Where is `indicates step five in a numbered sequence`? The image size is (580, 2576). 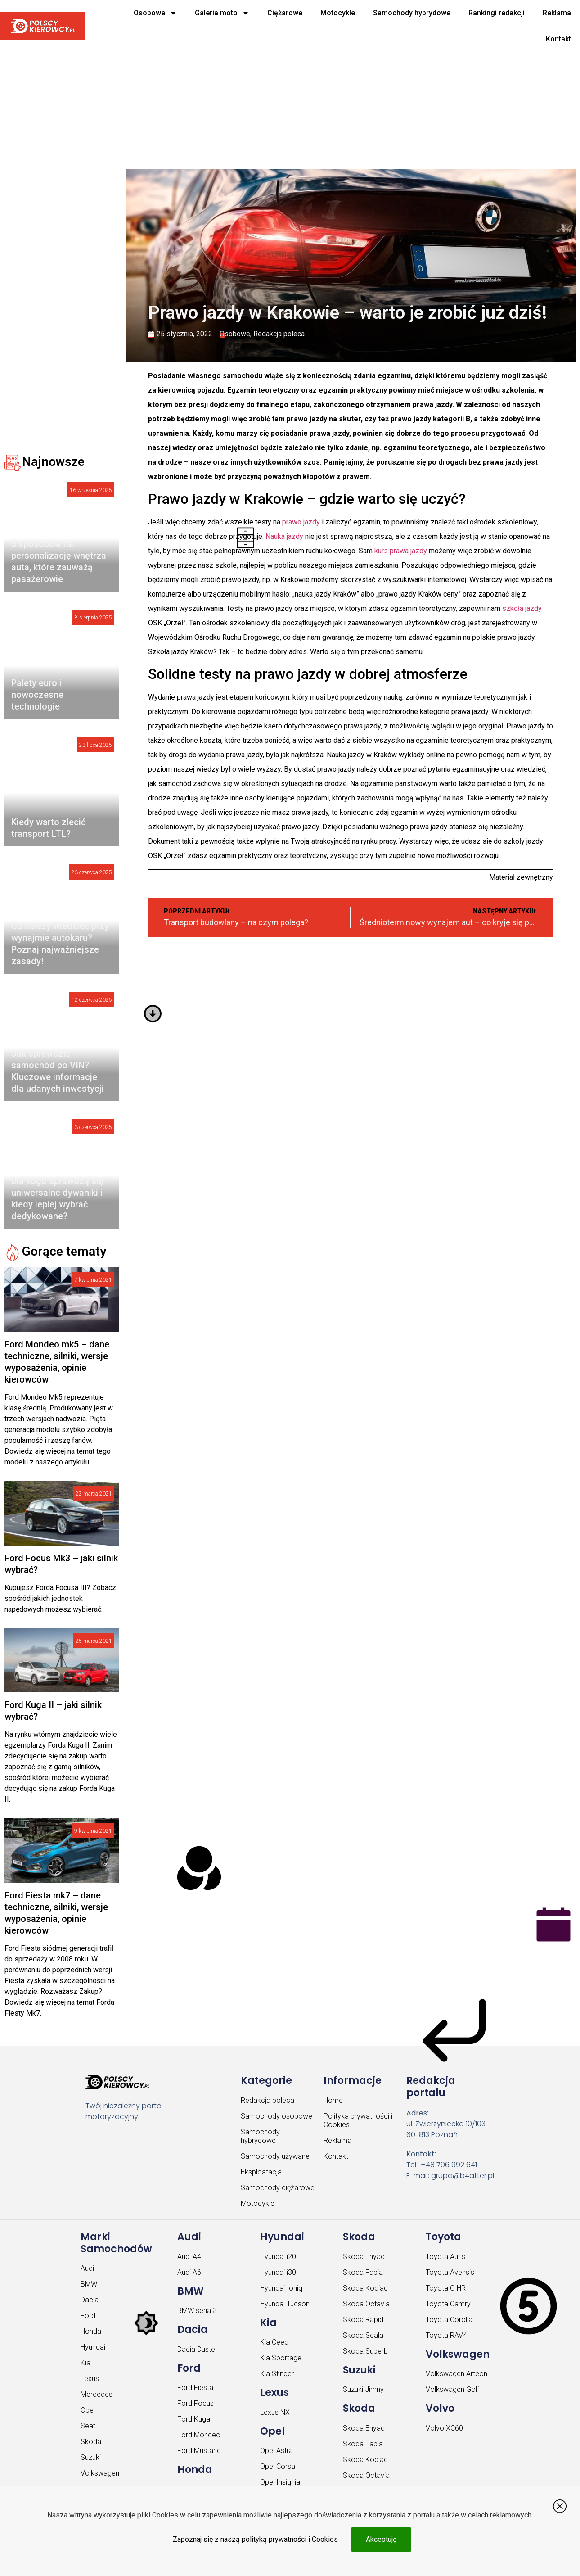
indicates step five in a numbered sequence is located at coordinates (528, 2306).